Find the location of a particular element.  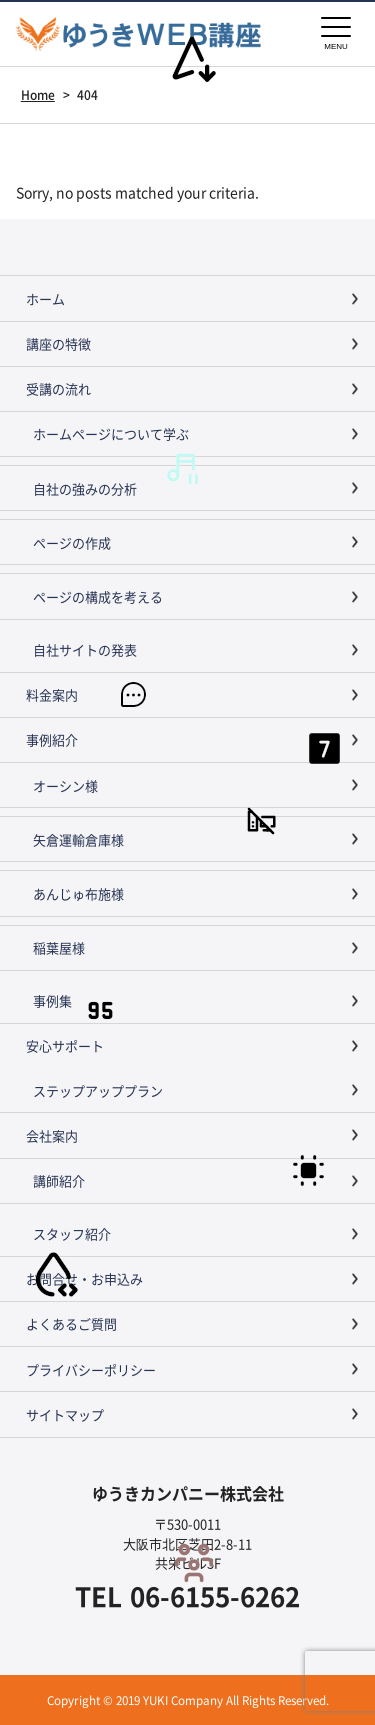

select or input the number seven is located at coordinates (324, 748).